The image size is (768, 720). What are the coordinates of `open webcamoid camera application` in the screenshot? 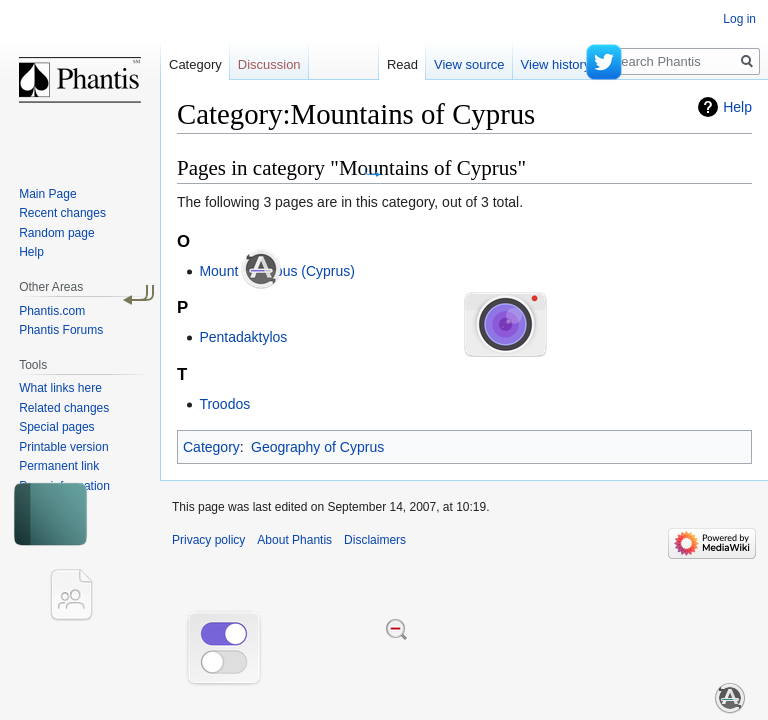 It's located at (505, 324).